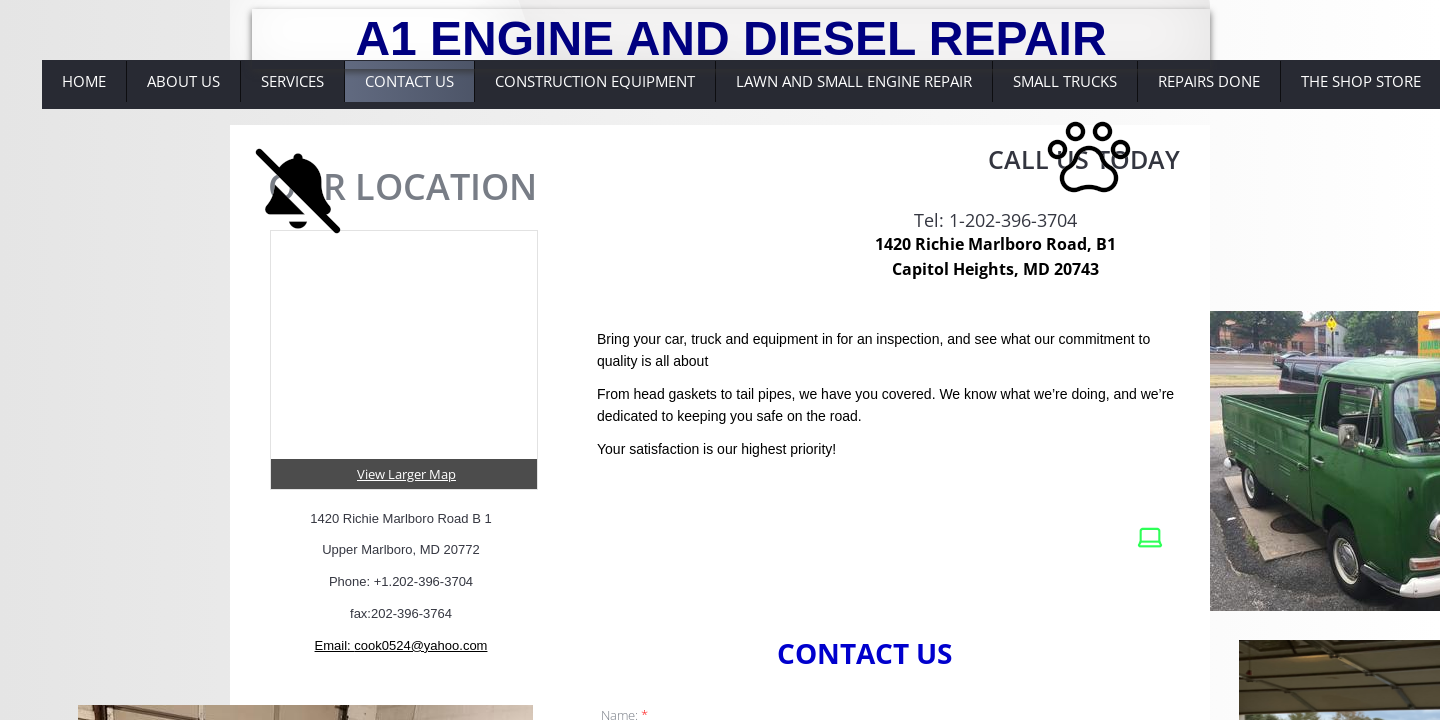 This screenshot has height=720, width=1440. I want to click on switch to desktop view, so click(1150, 537).